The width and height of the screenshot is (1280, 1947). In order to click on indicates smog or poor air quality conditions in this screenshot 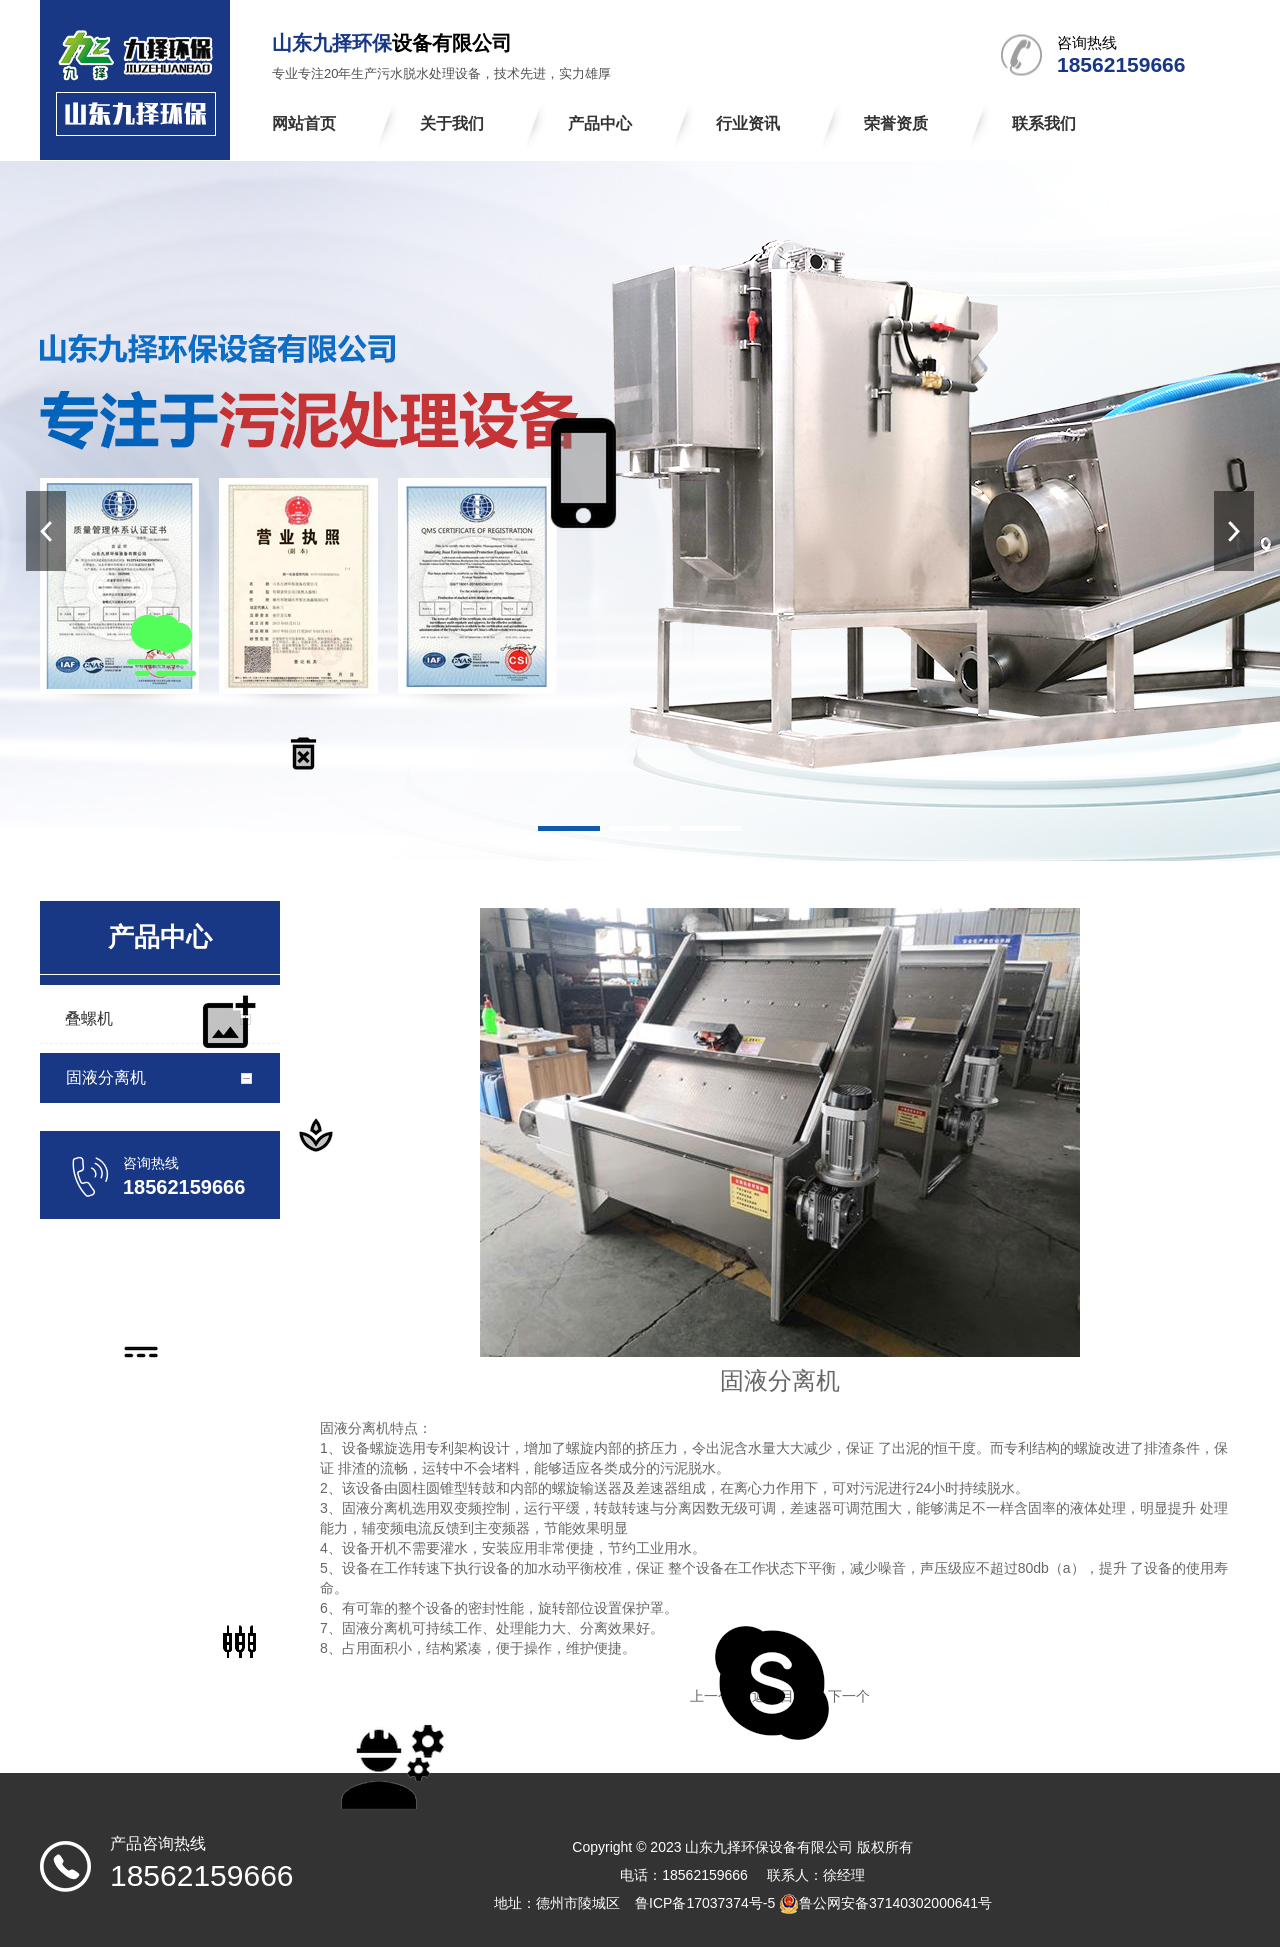, I will do `click(161, 645)`.